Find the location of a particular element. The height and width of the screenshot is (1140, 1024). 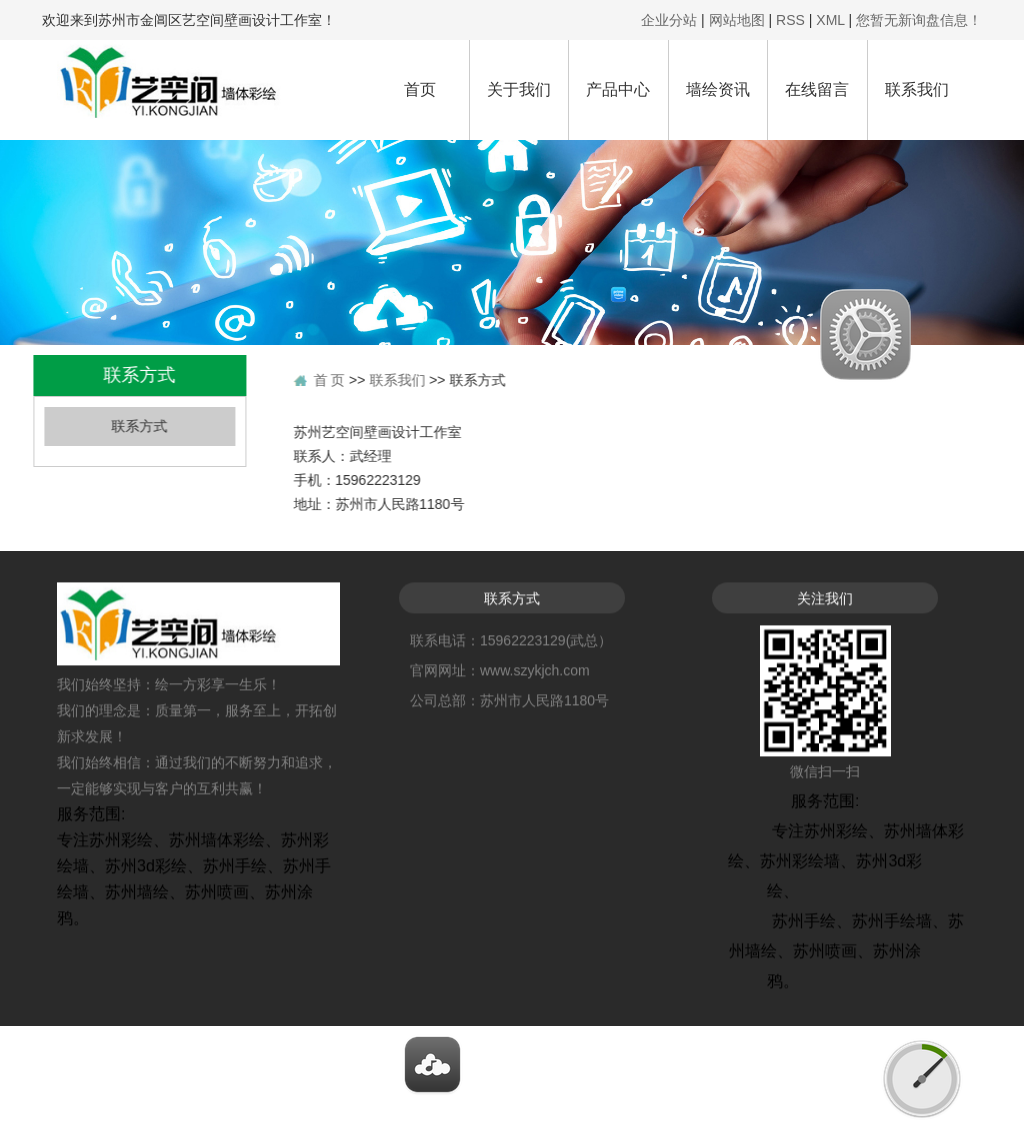

open system settings is located at coordinates (865, 334).